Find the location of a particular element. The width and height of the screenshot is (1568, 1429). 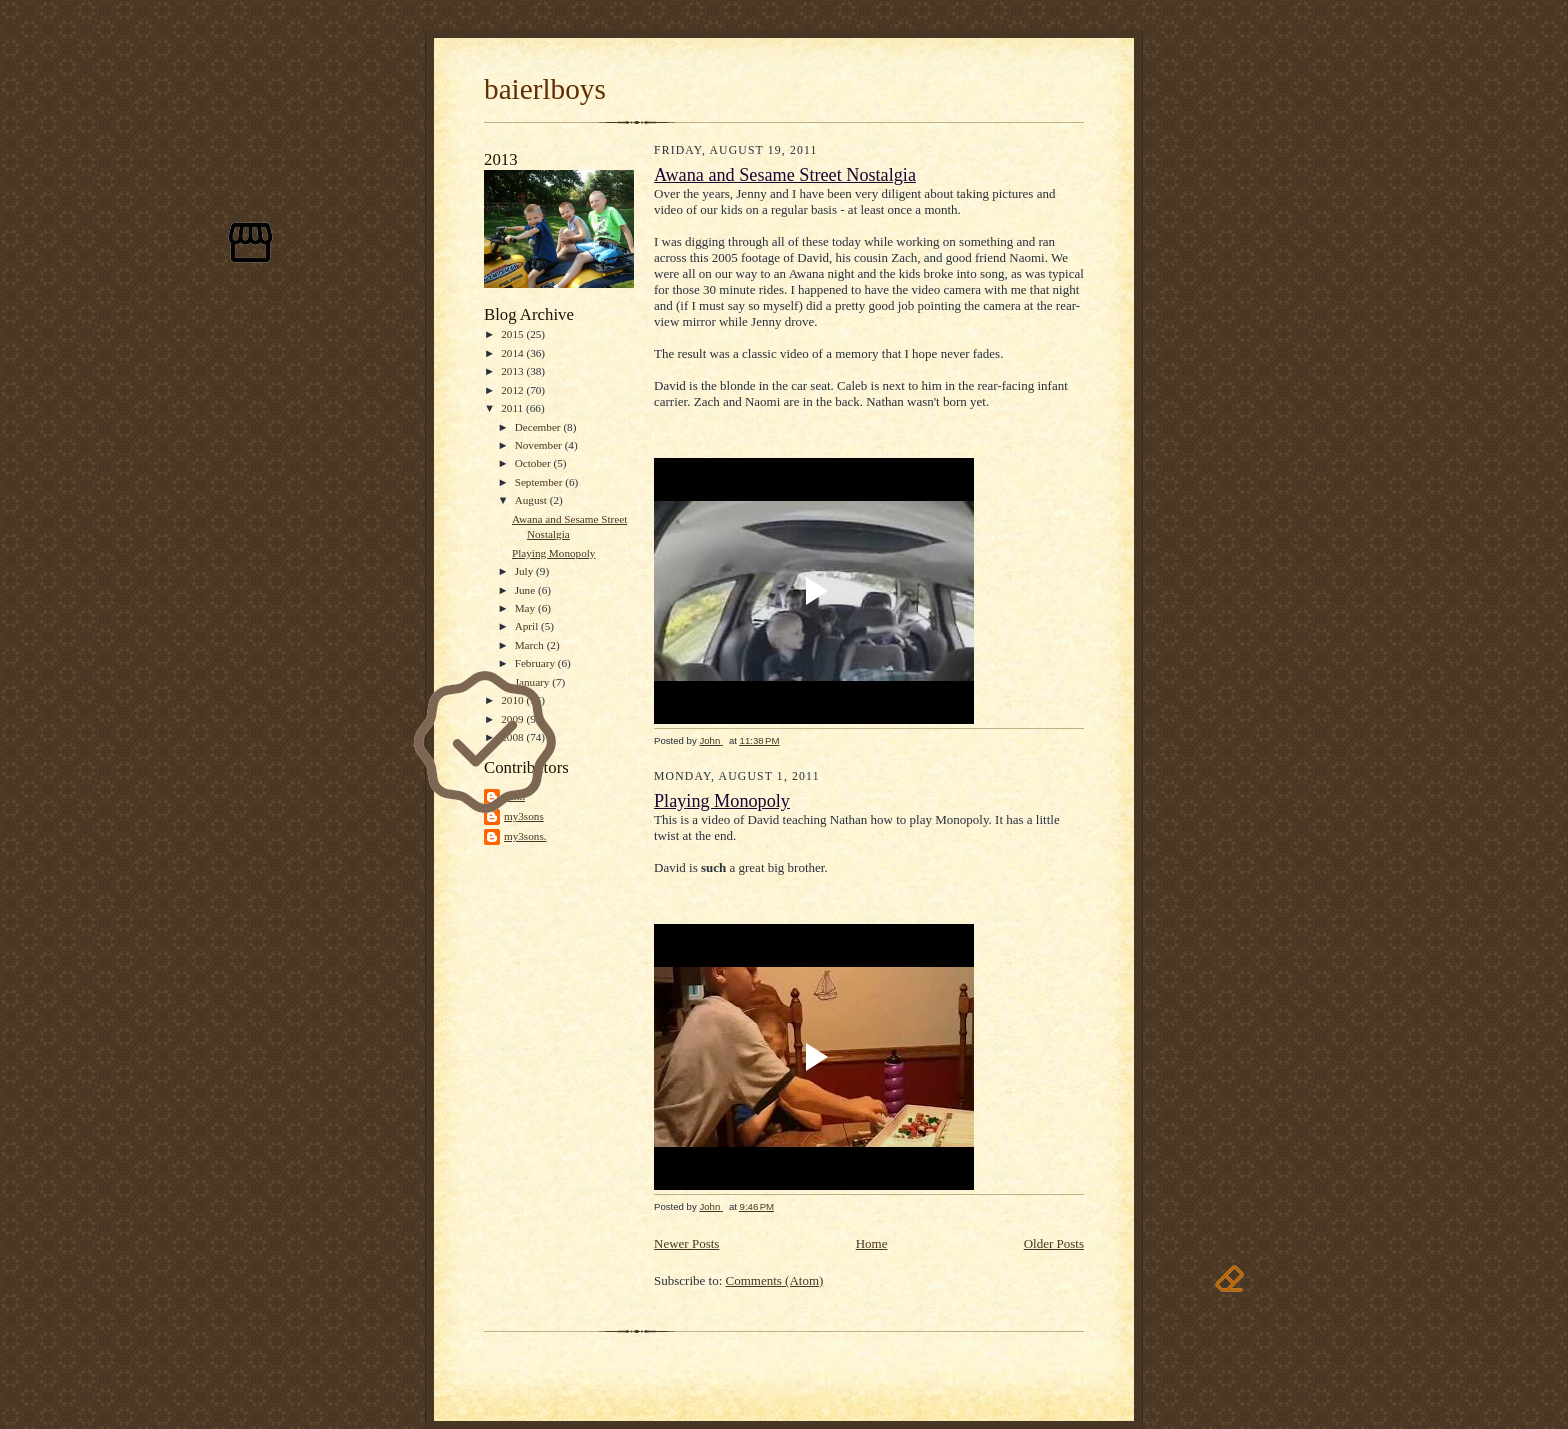

indicates a verified account or identity is located at coordinates (485, 742).